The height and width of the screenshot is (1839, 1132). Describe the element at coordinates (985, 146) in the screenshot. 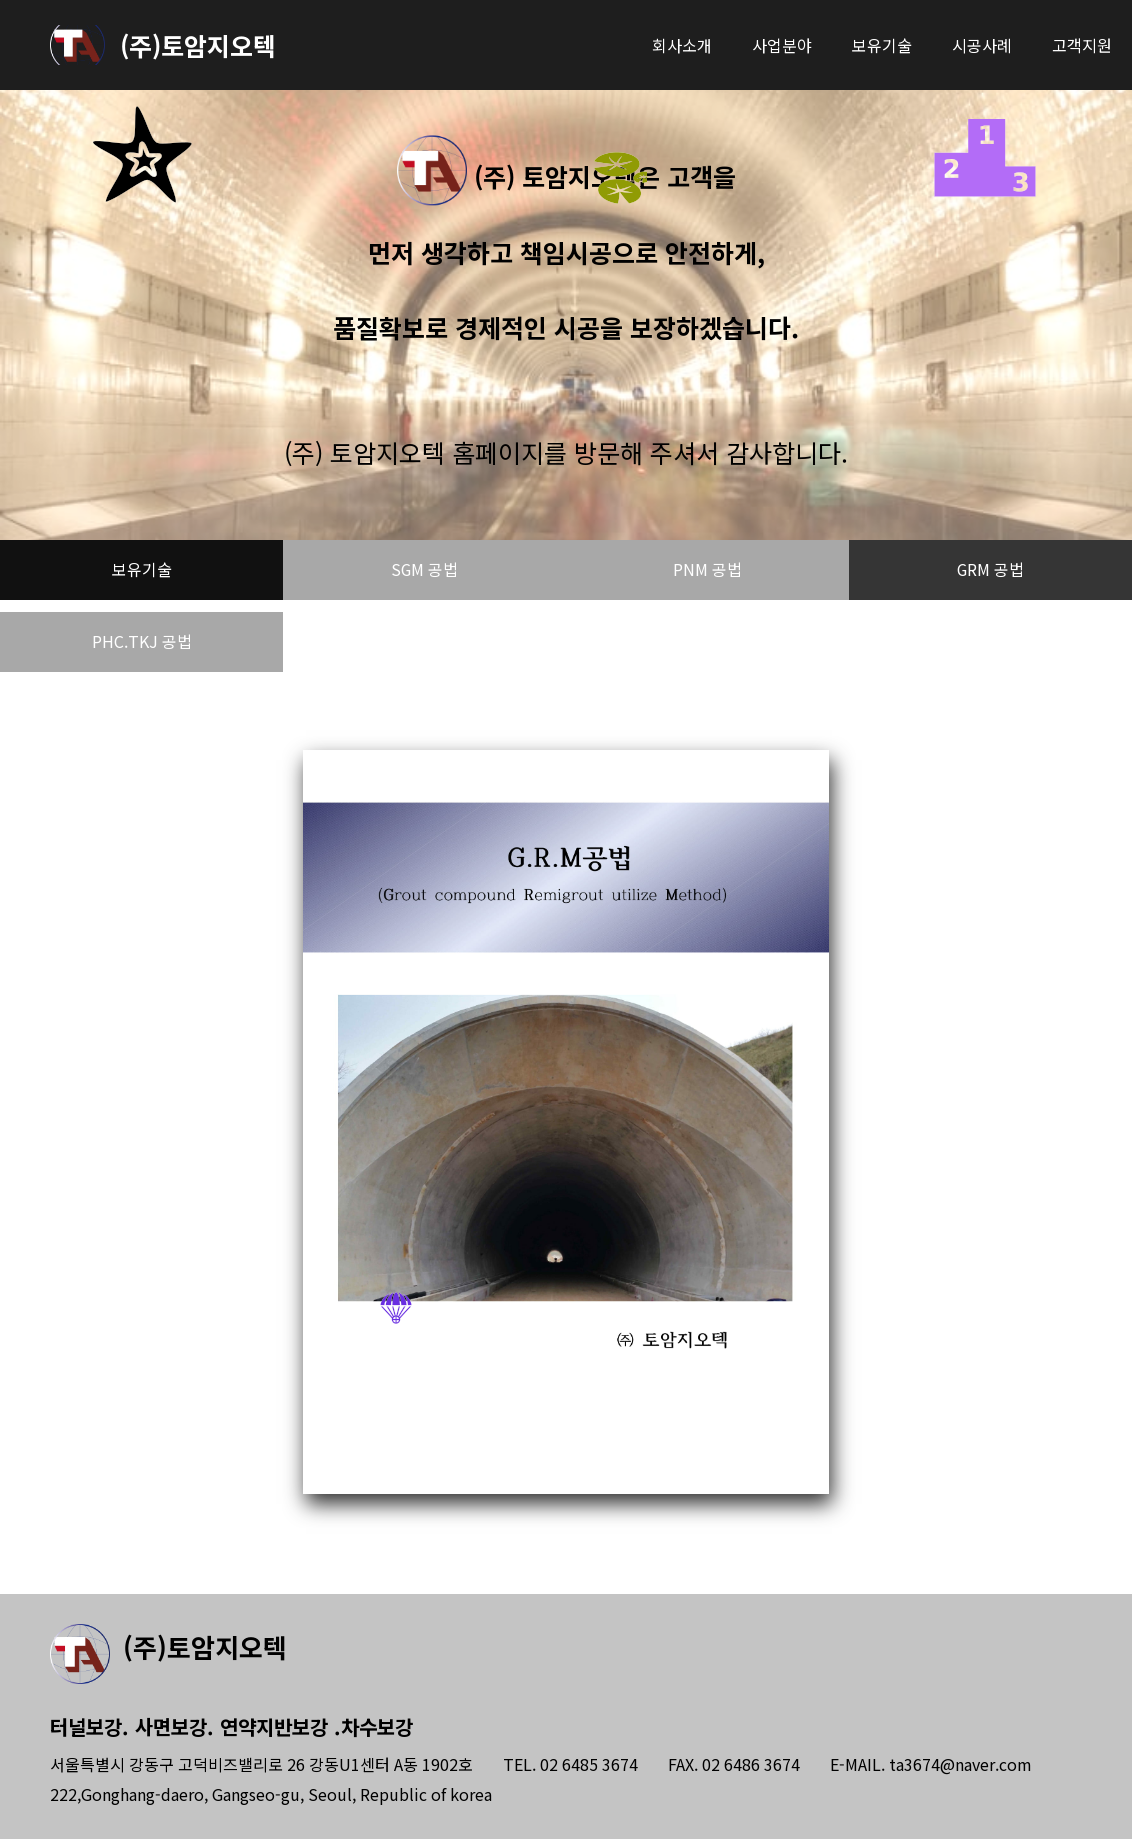

I see `view leaderboard rankings` at that location.